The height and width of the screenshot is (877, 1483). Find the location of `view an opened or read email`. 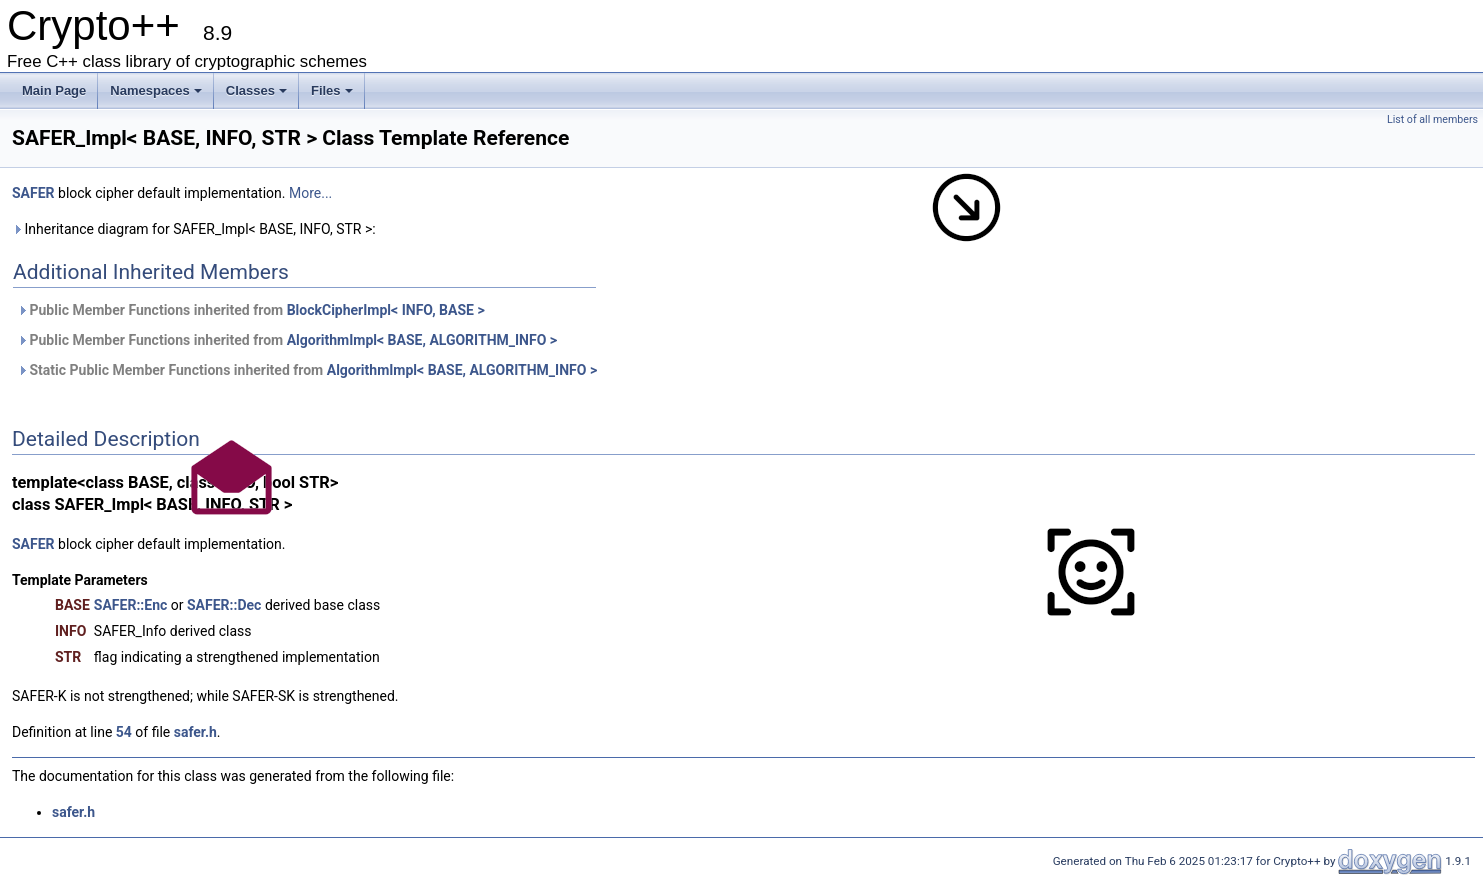

view an opened or read email is located at coordinates (231, 480).